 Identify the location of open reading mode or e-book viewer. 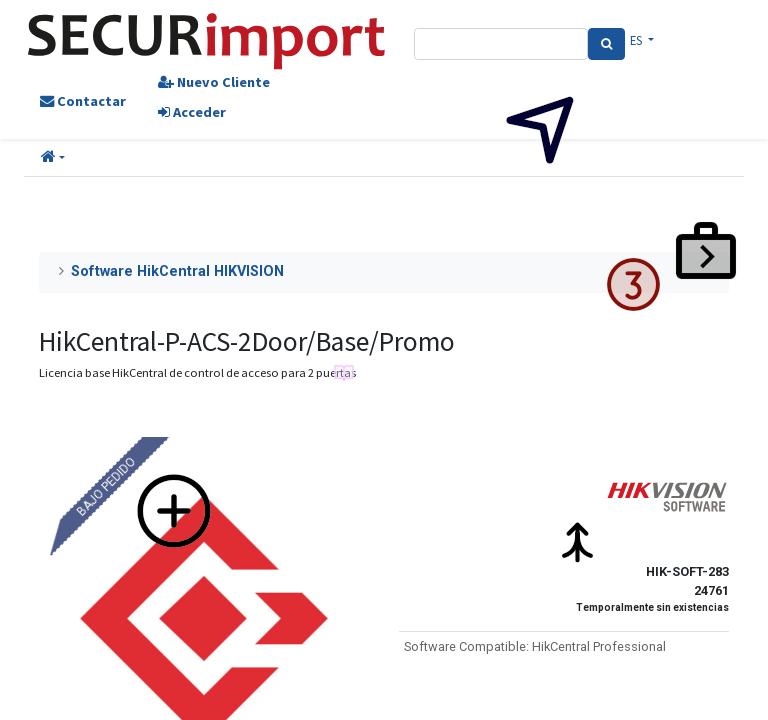
(344, 372).